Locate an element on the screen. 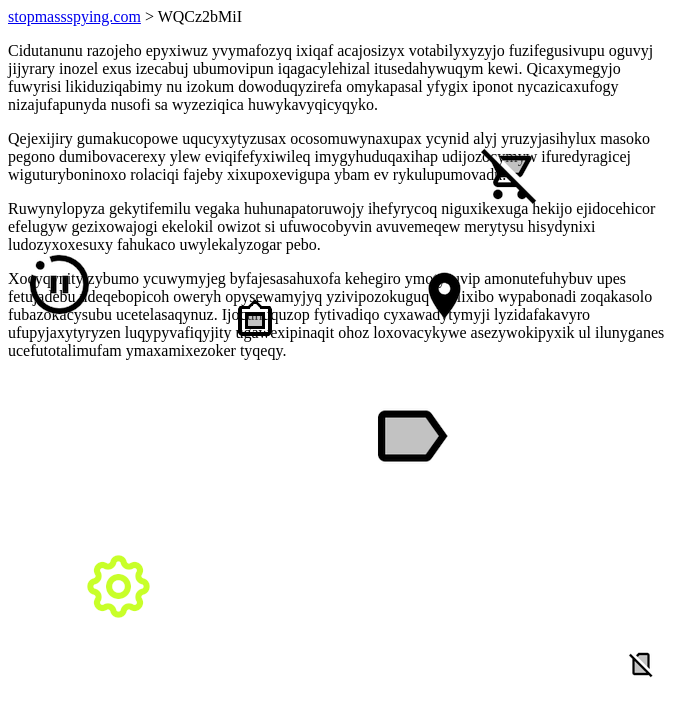 Image resolution: width=682 pixels, height=720 pixels. indicates no sim card detected is located at coordinates (641, 664).